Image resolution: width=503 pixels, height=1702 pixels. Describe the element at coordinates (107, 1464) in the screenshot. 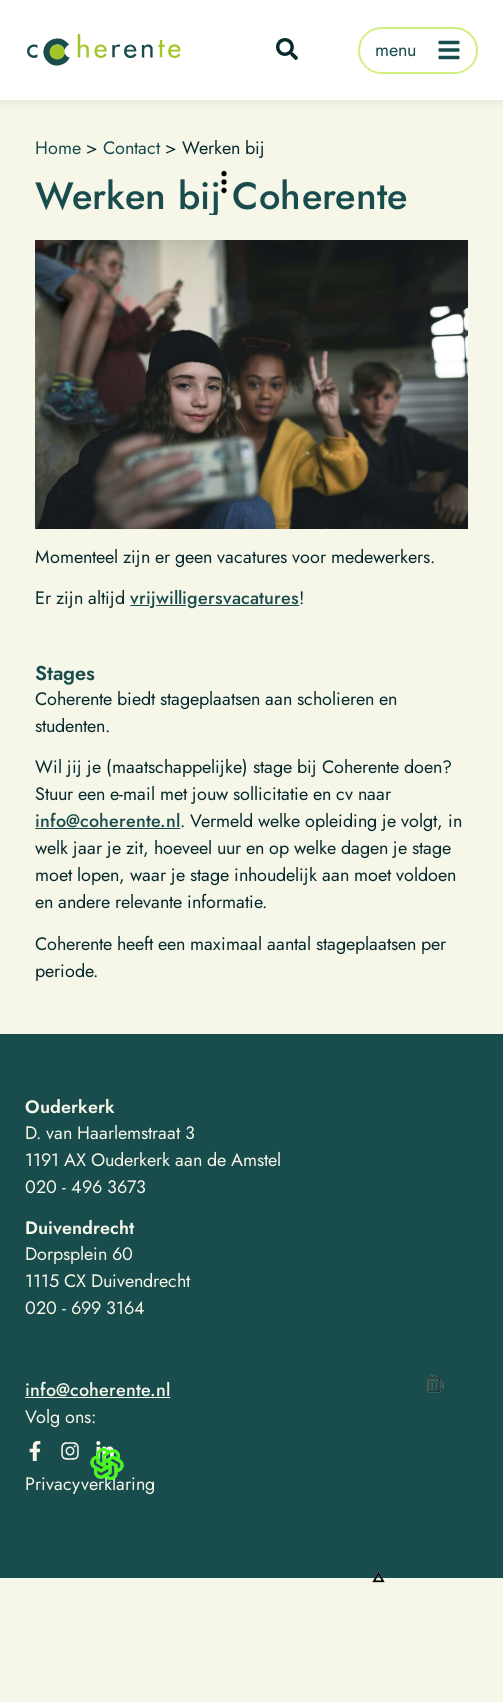

I see `access OpenAI services or chatbot` at that location.